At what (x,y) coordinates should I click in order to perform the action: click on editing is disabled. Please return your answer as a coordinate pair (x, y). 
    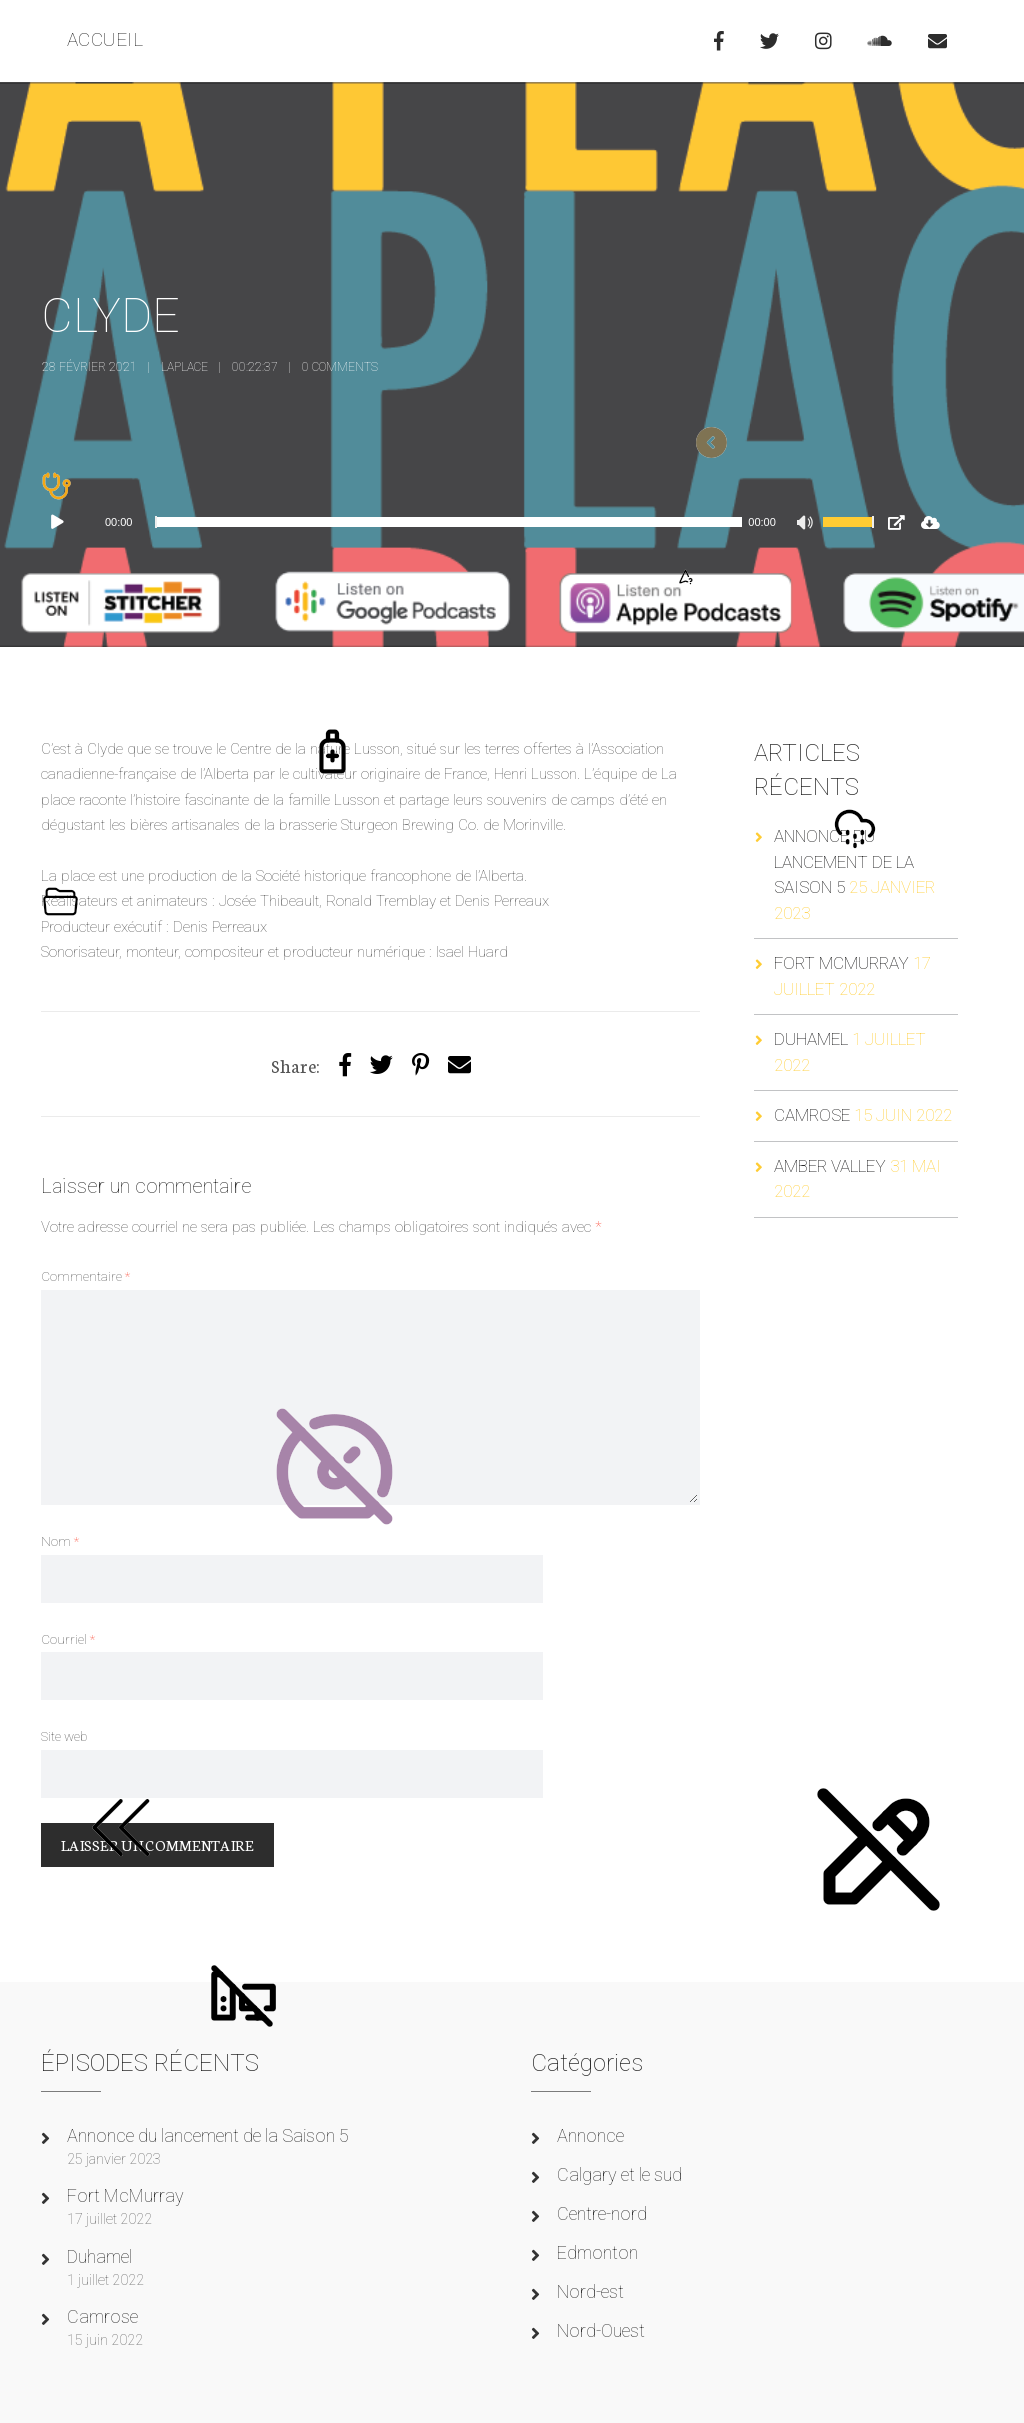
    Looking at the image, I should click on (878, 1849).